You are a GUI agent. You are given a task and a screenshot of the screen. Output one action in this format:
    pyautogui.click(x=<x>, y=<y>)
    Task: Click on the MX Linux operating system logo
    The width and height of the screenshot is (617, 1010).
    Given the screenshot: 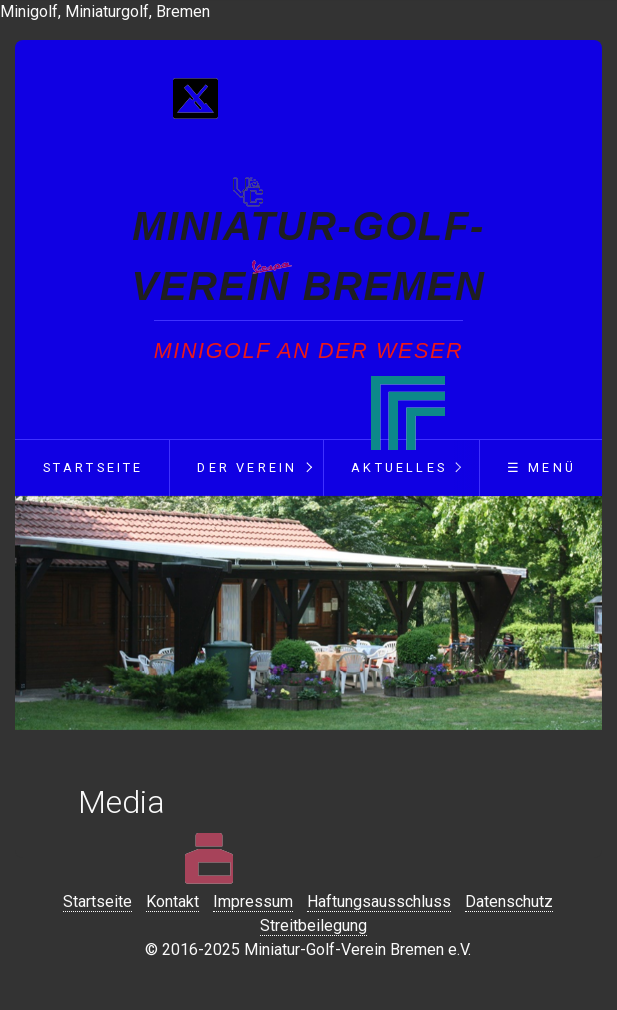 What is the action you would take?
    pyautogui.click(x=195, y=98)
    